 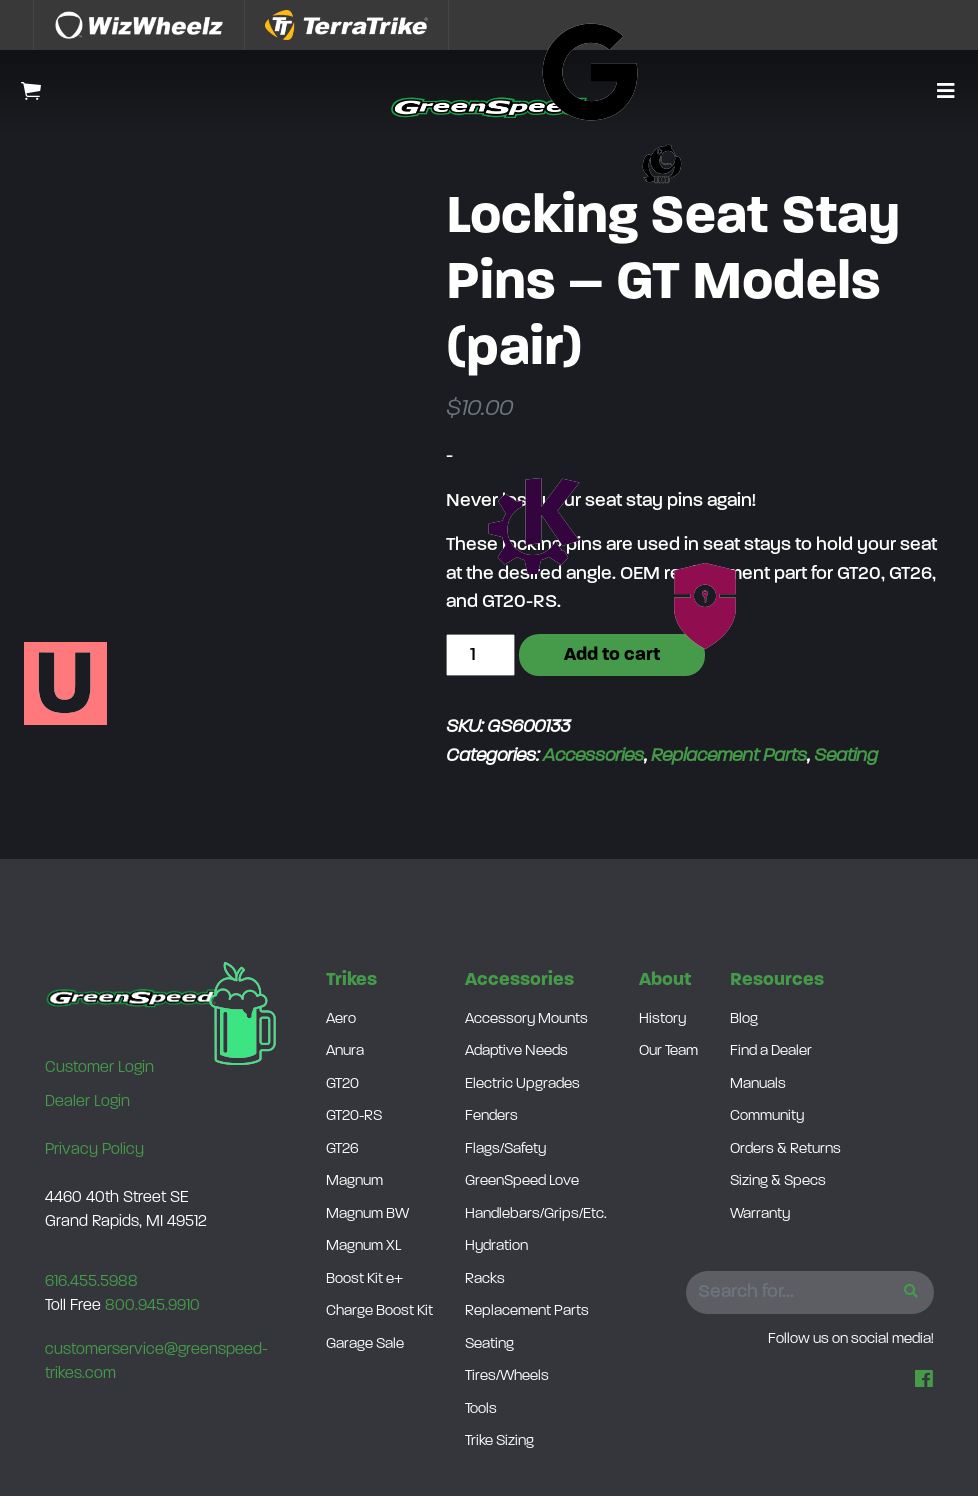 I want to click on themeisle brand logo, so click(x=662, y=164).